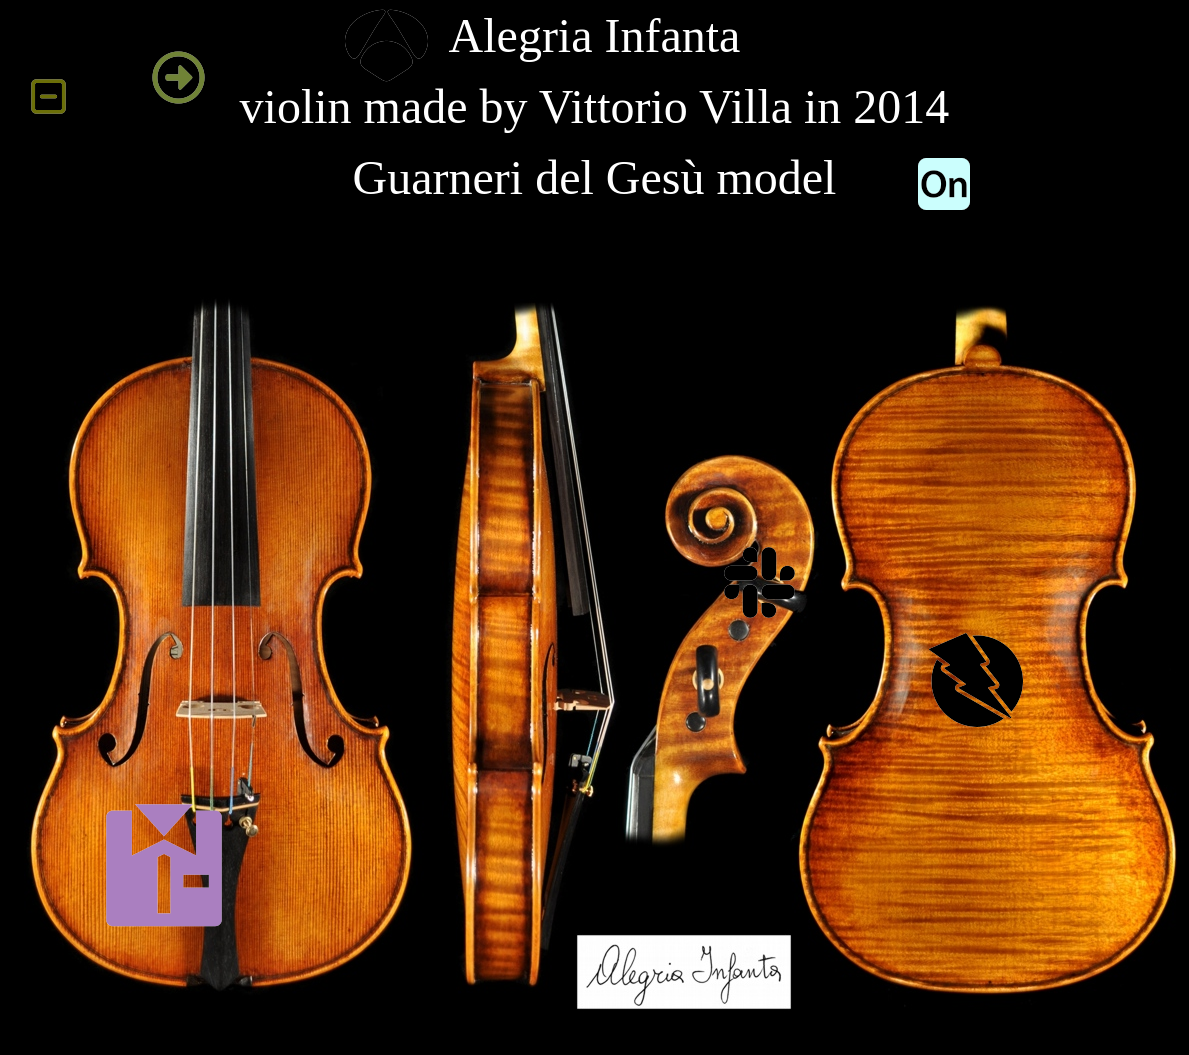 The height and width of the screenshot is (1055, 1189). Describe the element at coordinates (178, 77) in the screenshot. I see `go to next item or step` at that location.